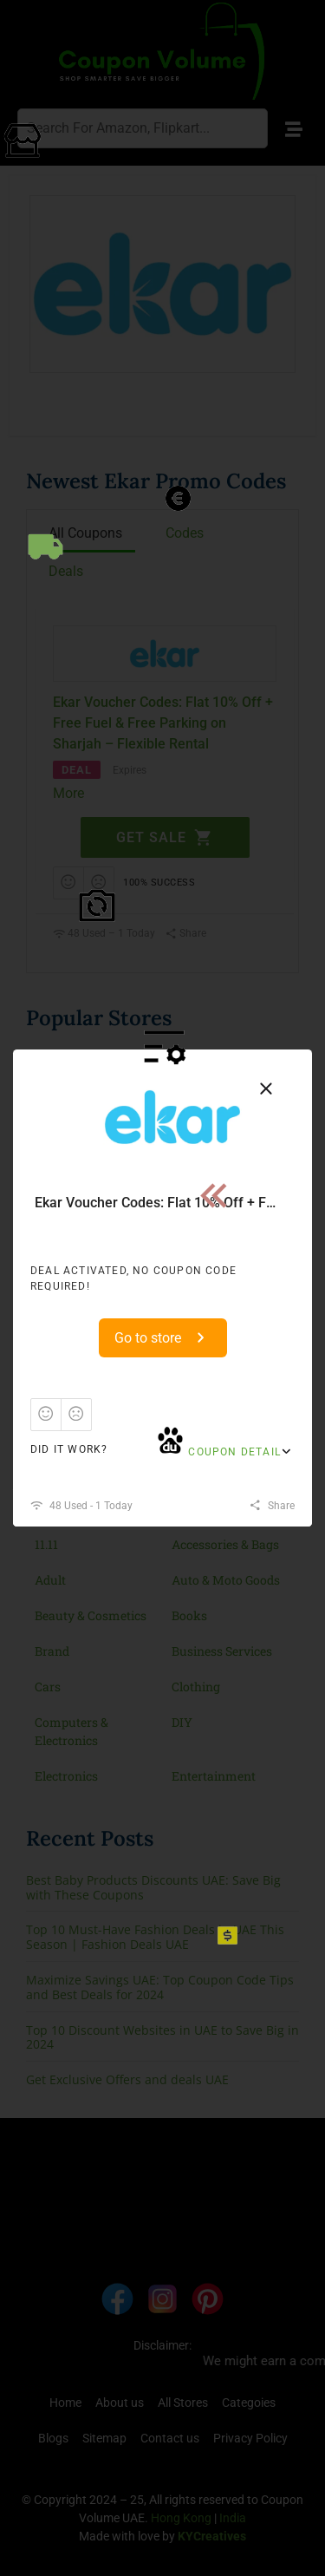 The image size is (325, 2576). What do you see at coordinates (214, 1195) in the screenshot?
I see `go back to the previous section` at bounding box center [214, 1195].